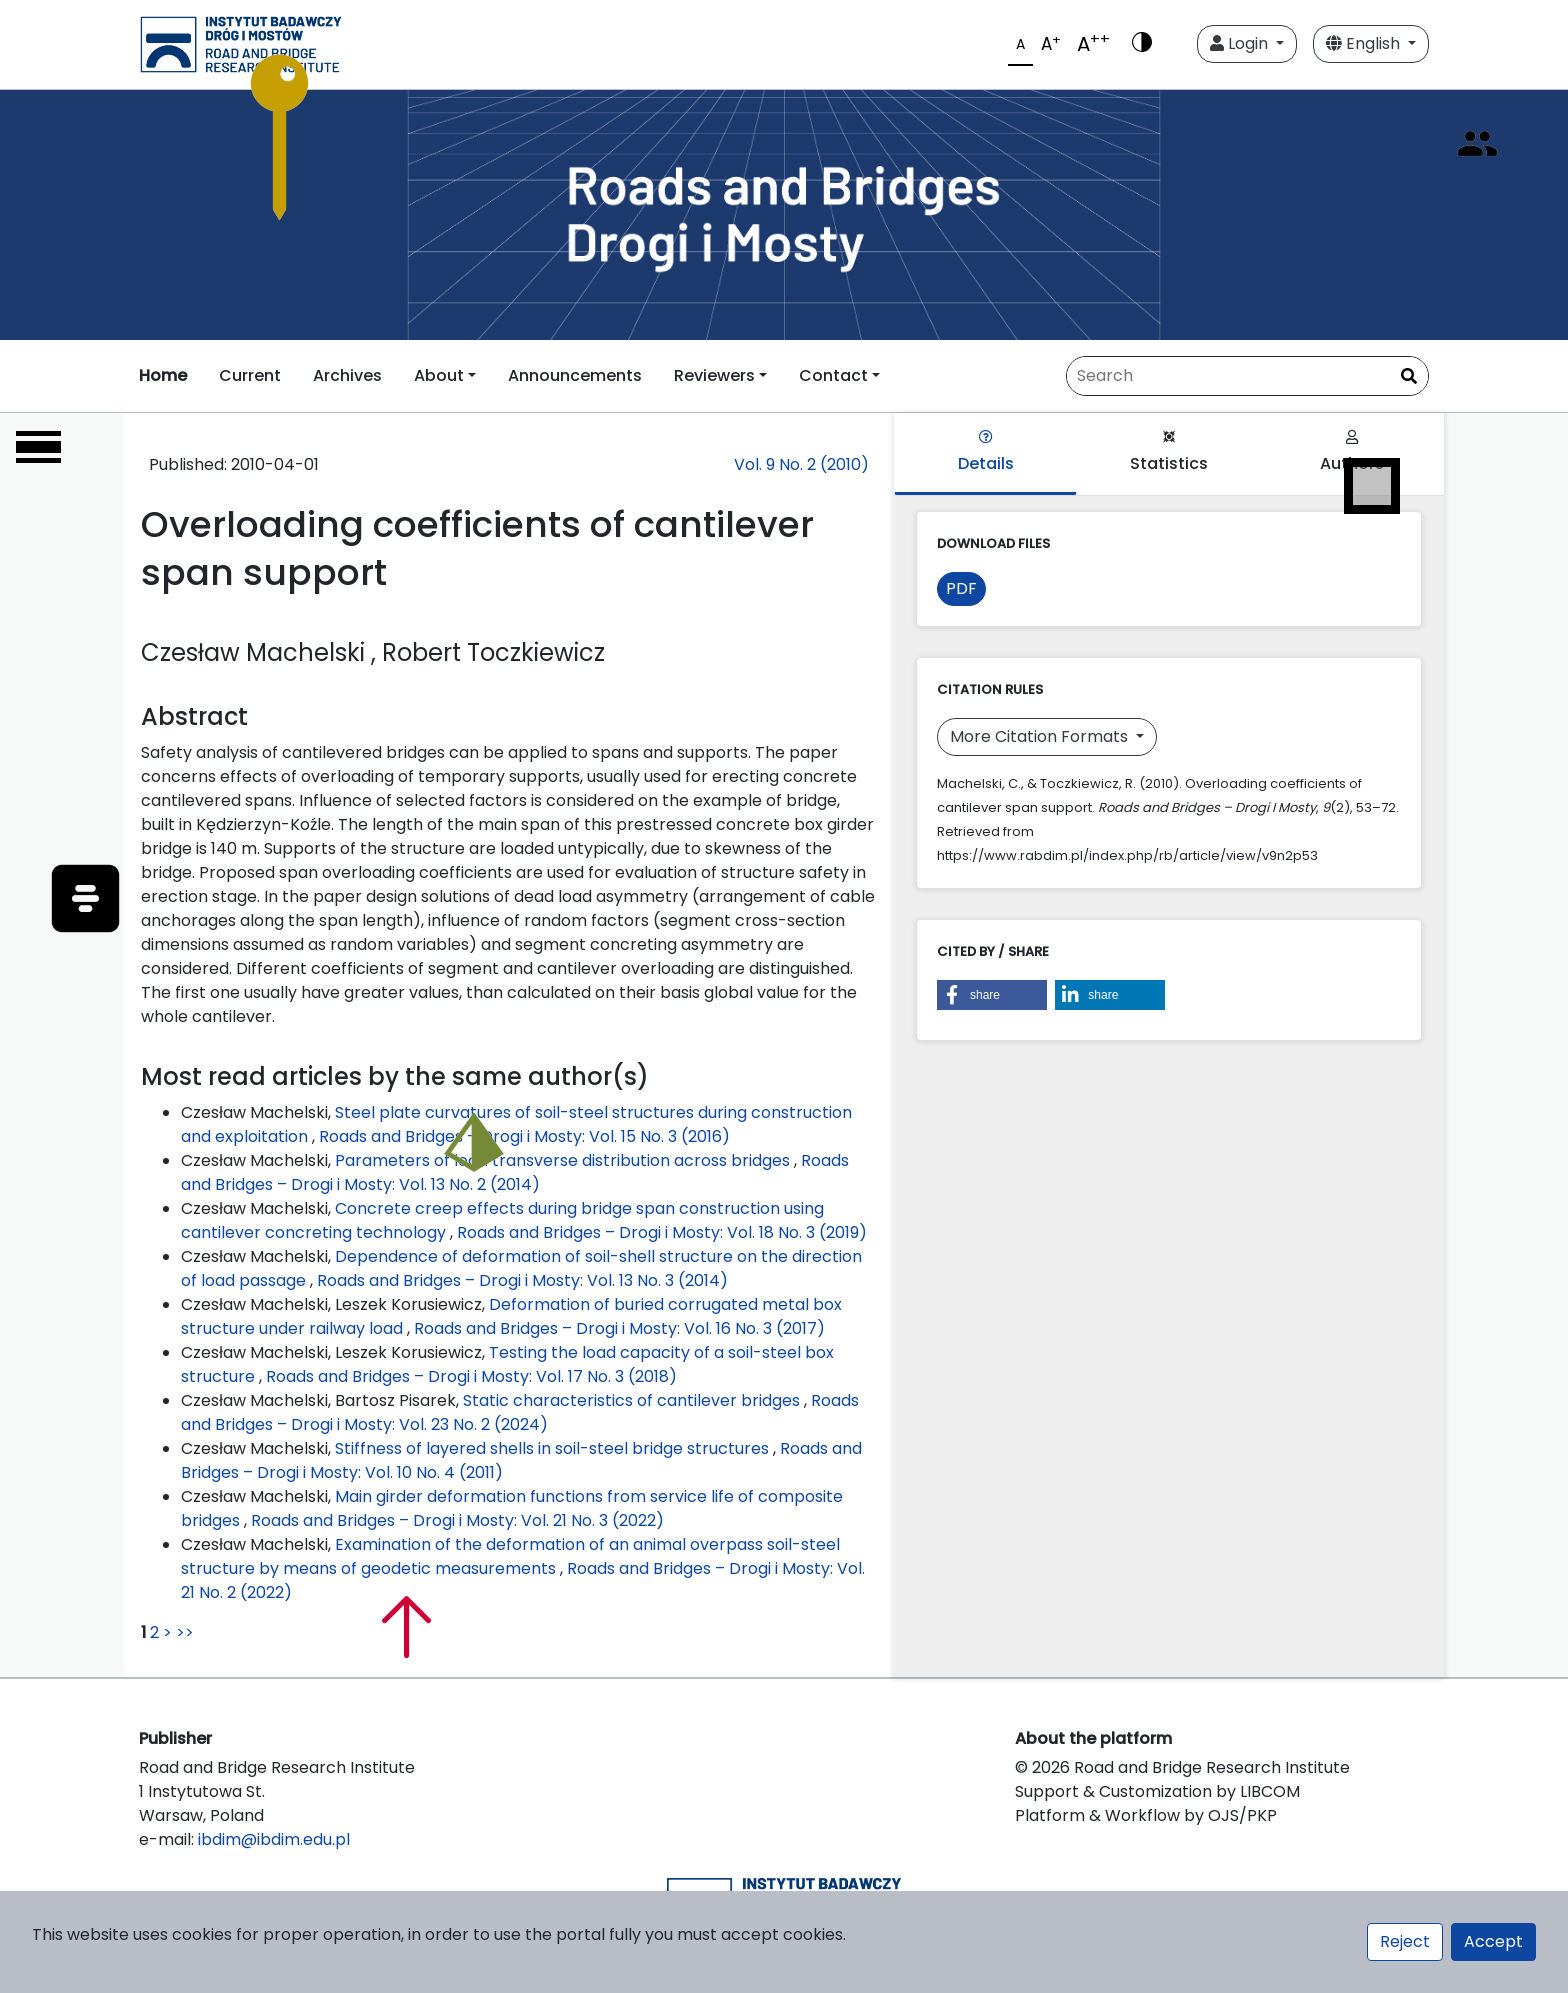 This screenshot has height=1993, width=1568. What do you see at coordinates (38, 445) in the screenshot?
I see `switch to day view in calendar` at bounding box center [38, 445].